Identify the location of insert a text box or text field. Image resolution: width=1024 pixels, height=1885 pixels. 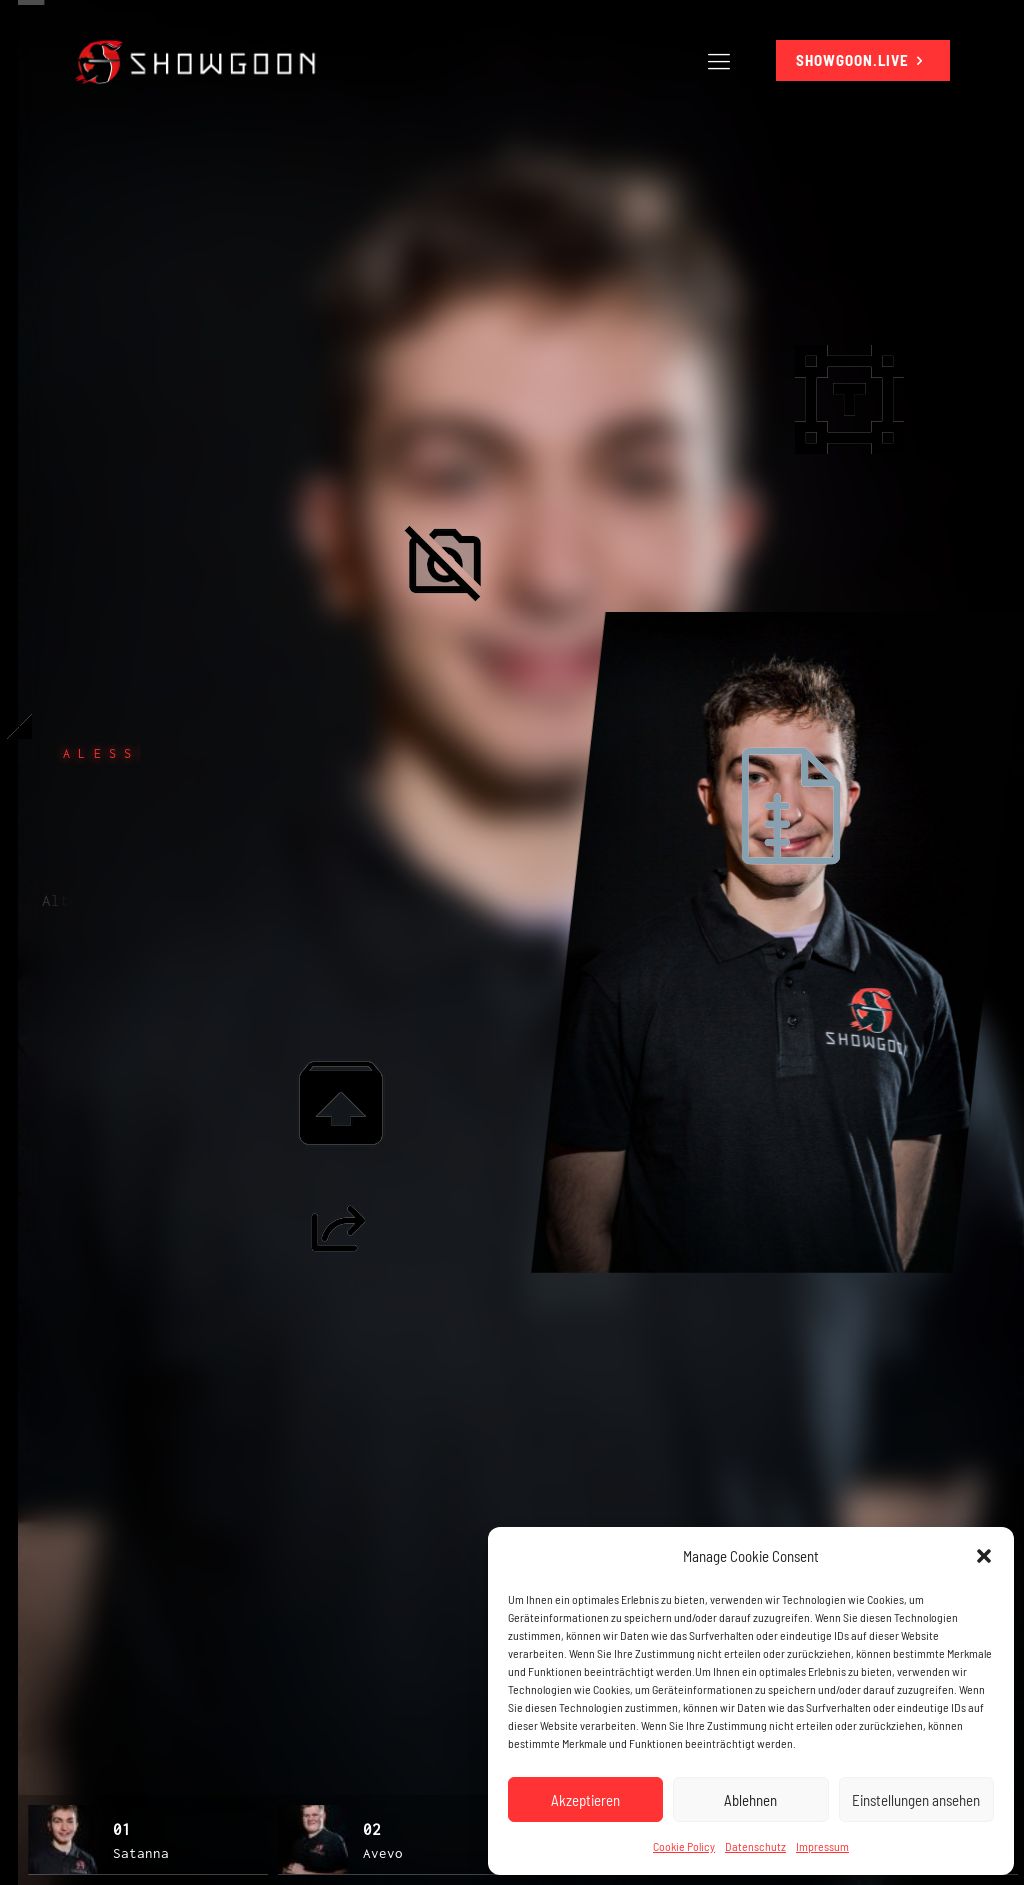
(849, 399).